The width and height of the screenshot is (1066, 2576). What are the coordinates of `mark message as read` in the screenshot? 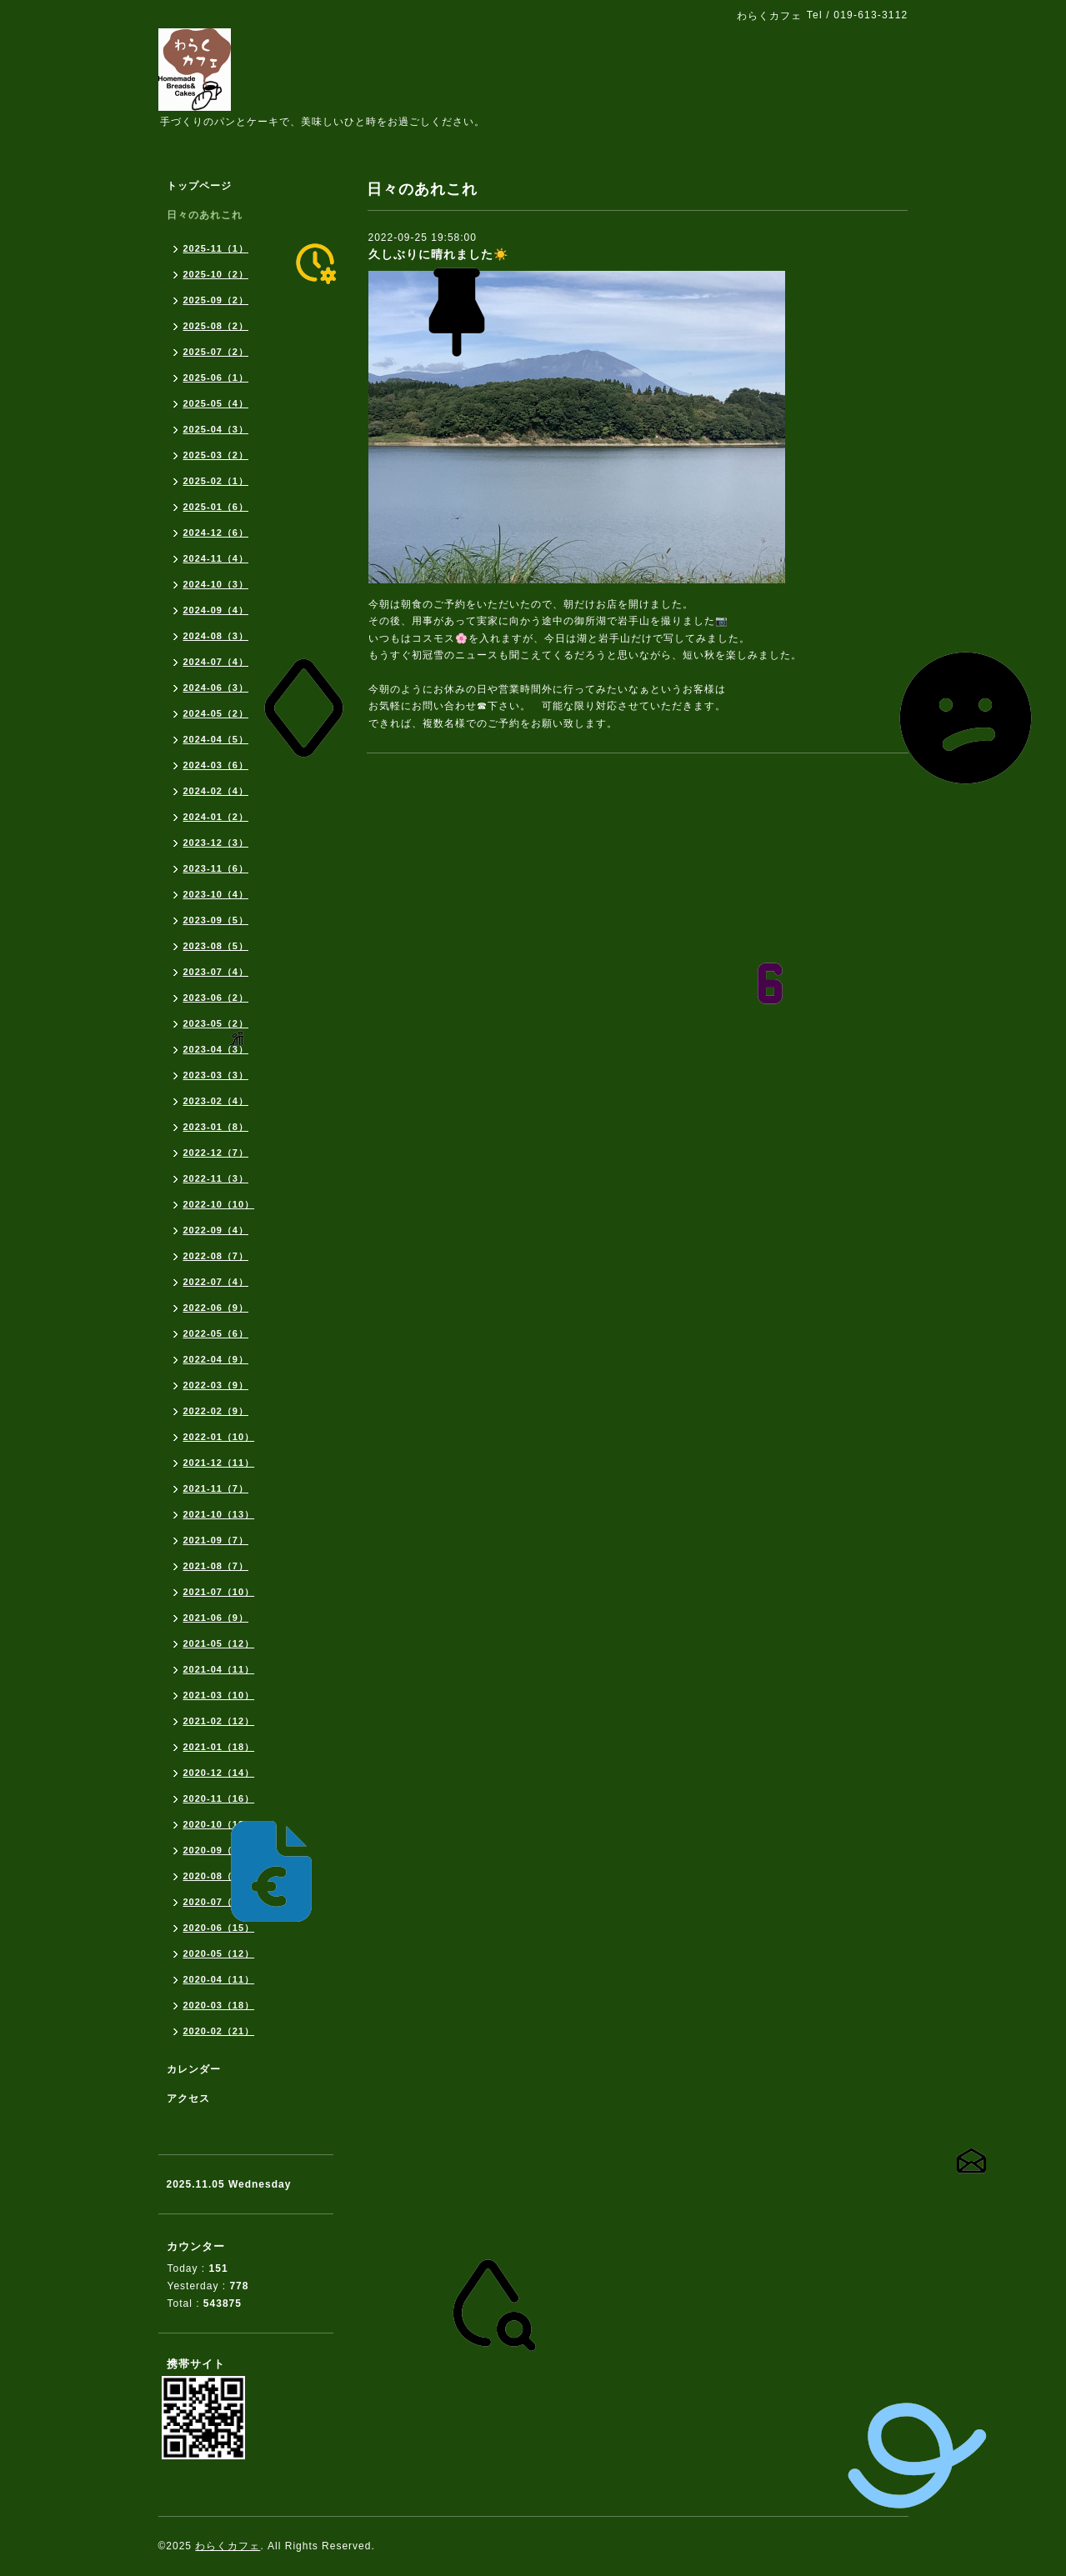 It's located at (971, 2162).